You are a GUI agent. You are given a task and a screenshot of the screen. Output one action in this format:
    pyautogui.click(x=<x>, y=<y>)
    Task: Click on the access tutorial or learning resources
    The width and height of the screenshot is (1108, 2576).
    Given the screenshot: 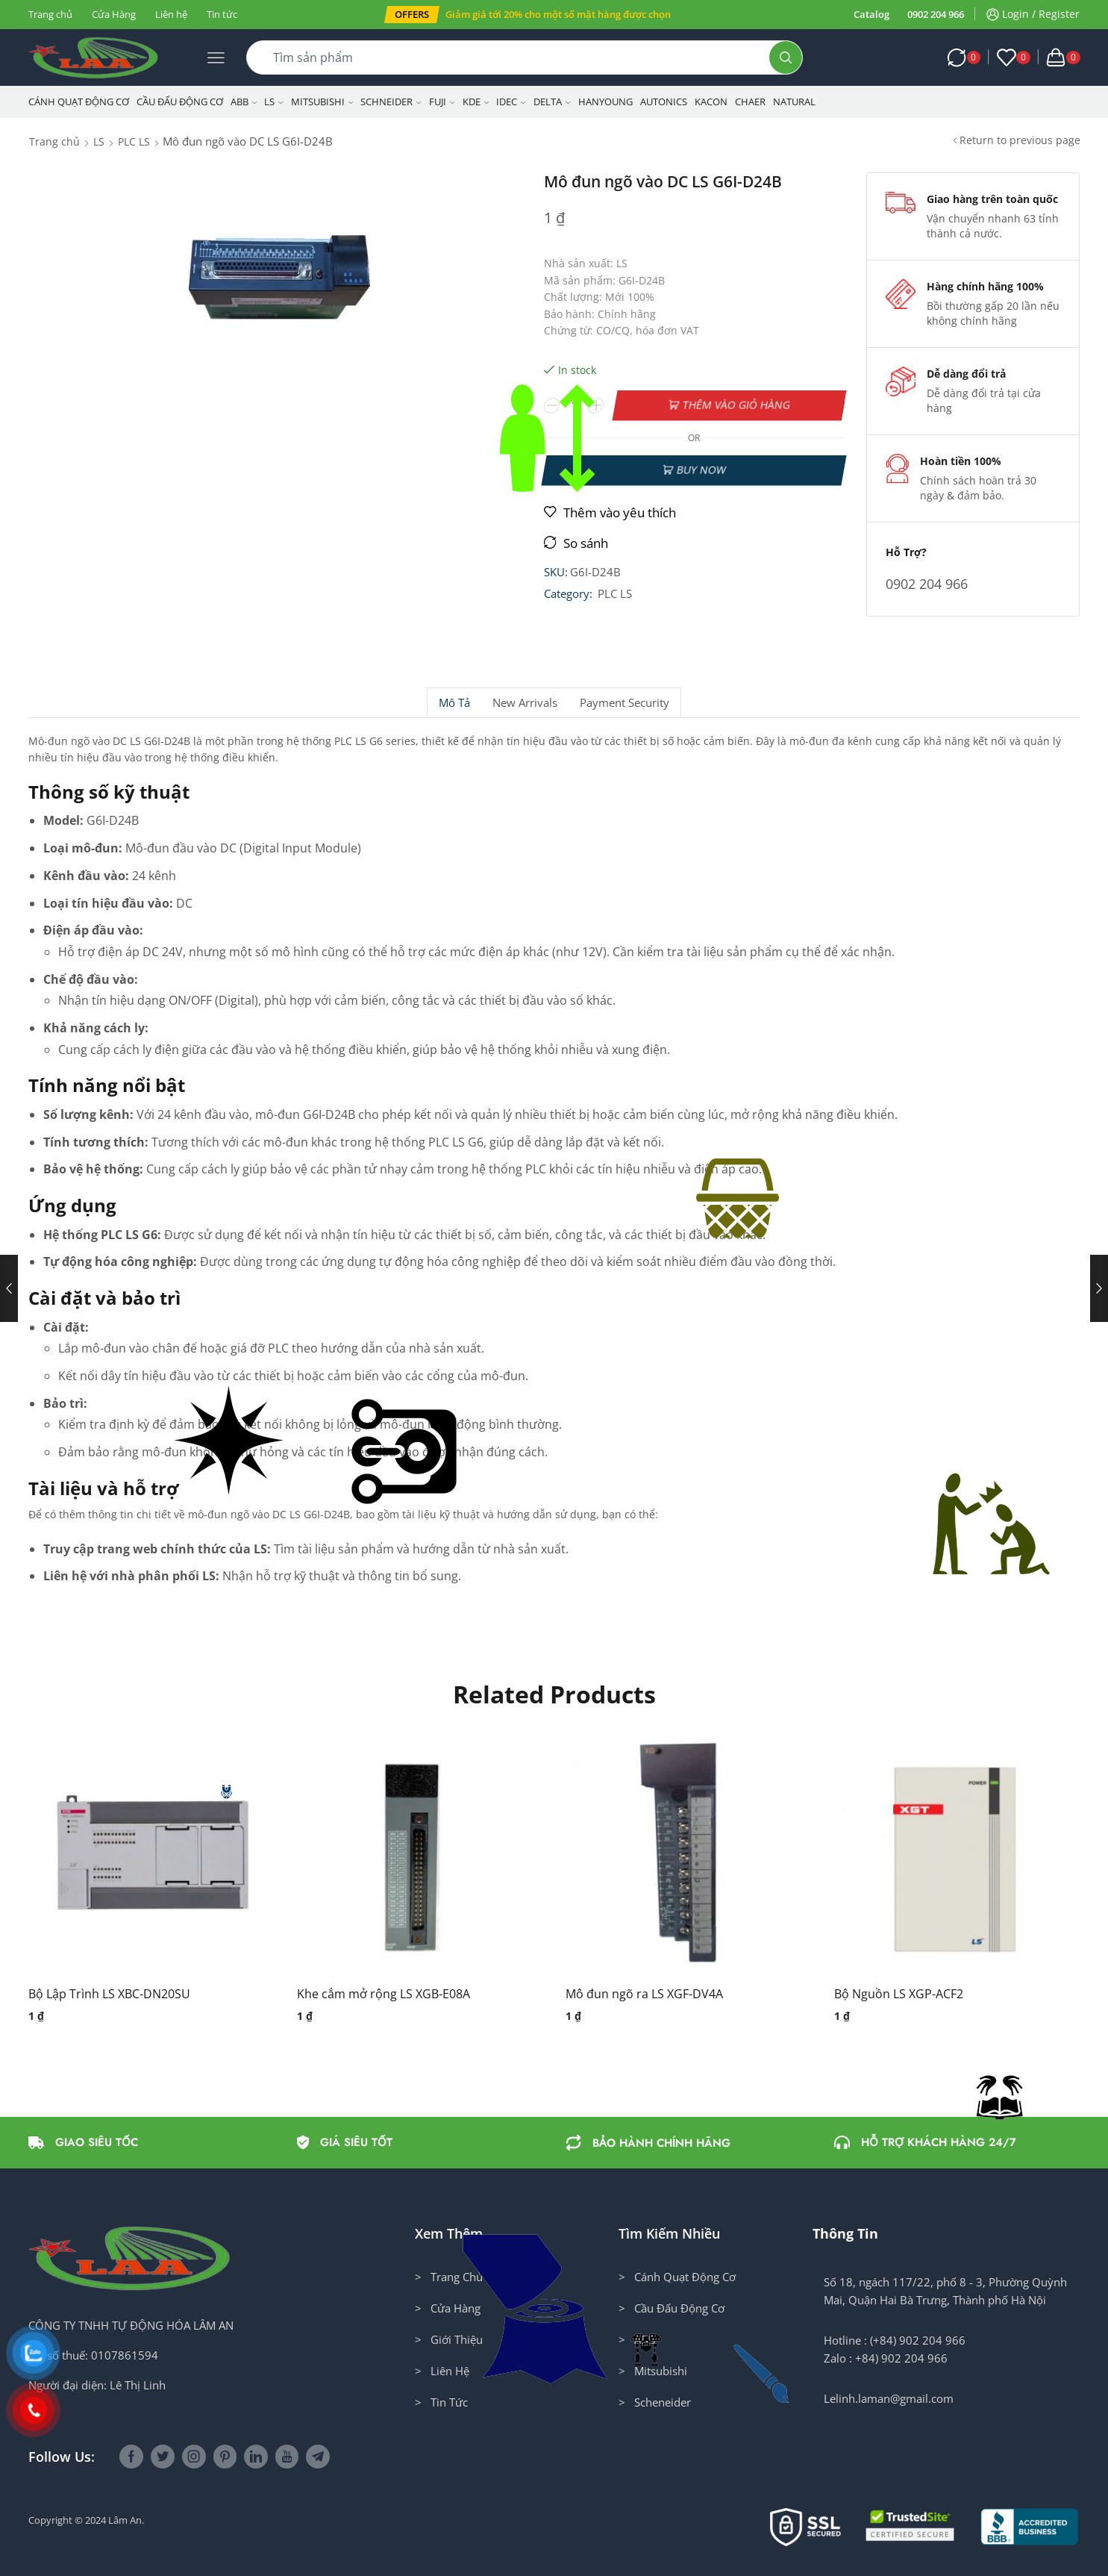 What is the action you would take?
    pyautogui.click(x=999, y=2098)
    